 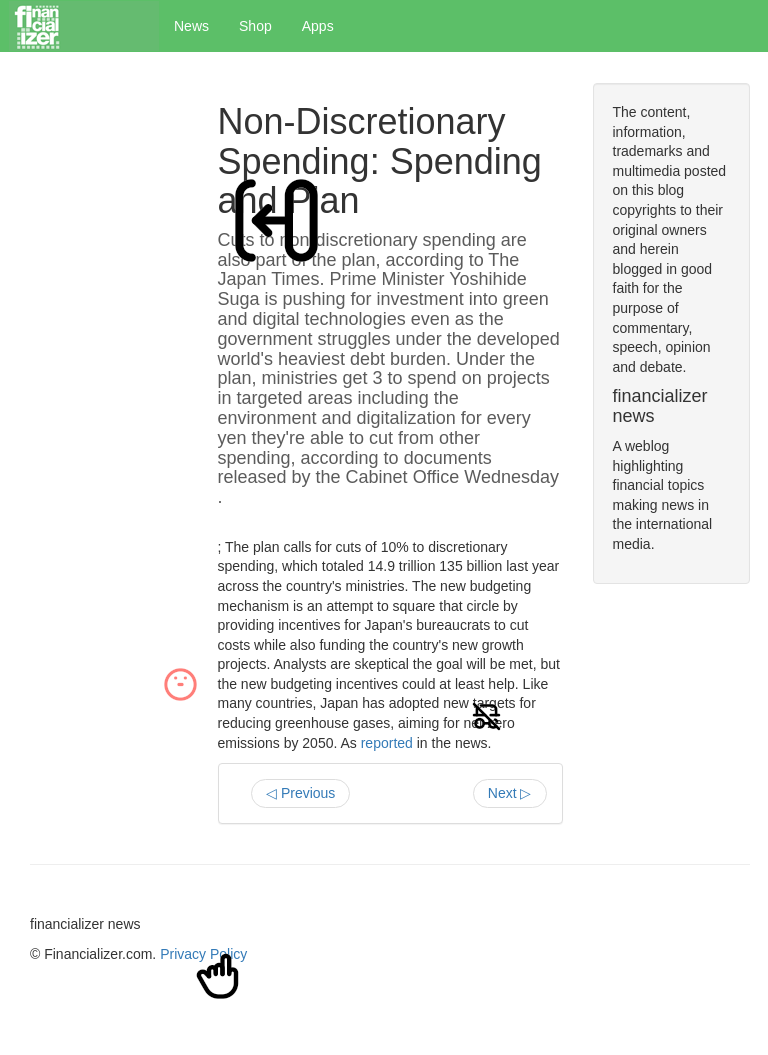 I want to click on indicates looking up or searching for information, so click(x=180, y=684).